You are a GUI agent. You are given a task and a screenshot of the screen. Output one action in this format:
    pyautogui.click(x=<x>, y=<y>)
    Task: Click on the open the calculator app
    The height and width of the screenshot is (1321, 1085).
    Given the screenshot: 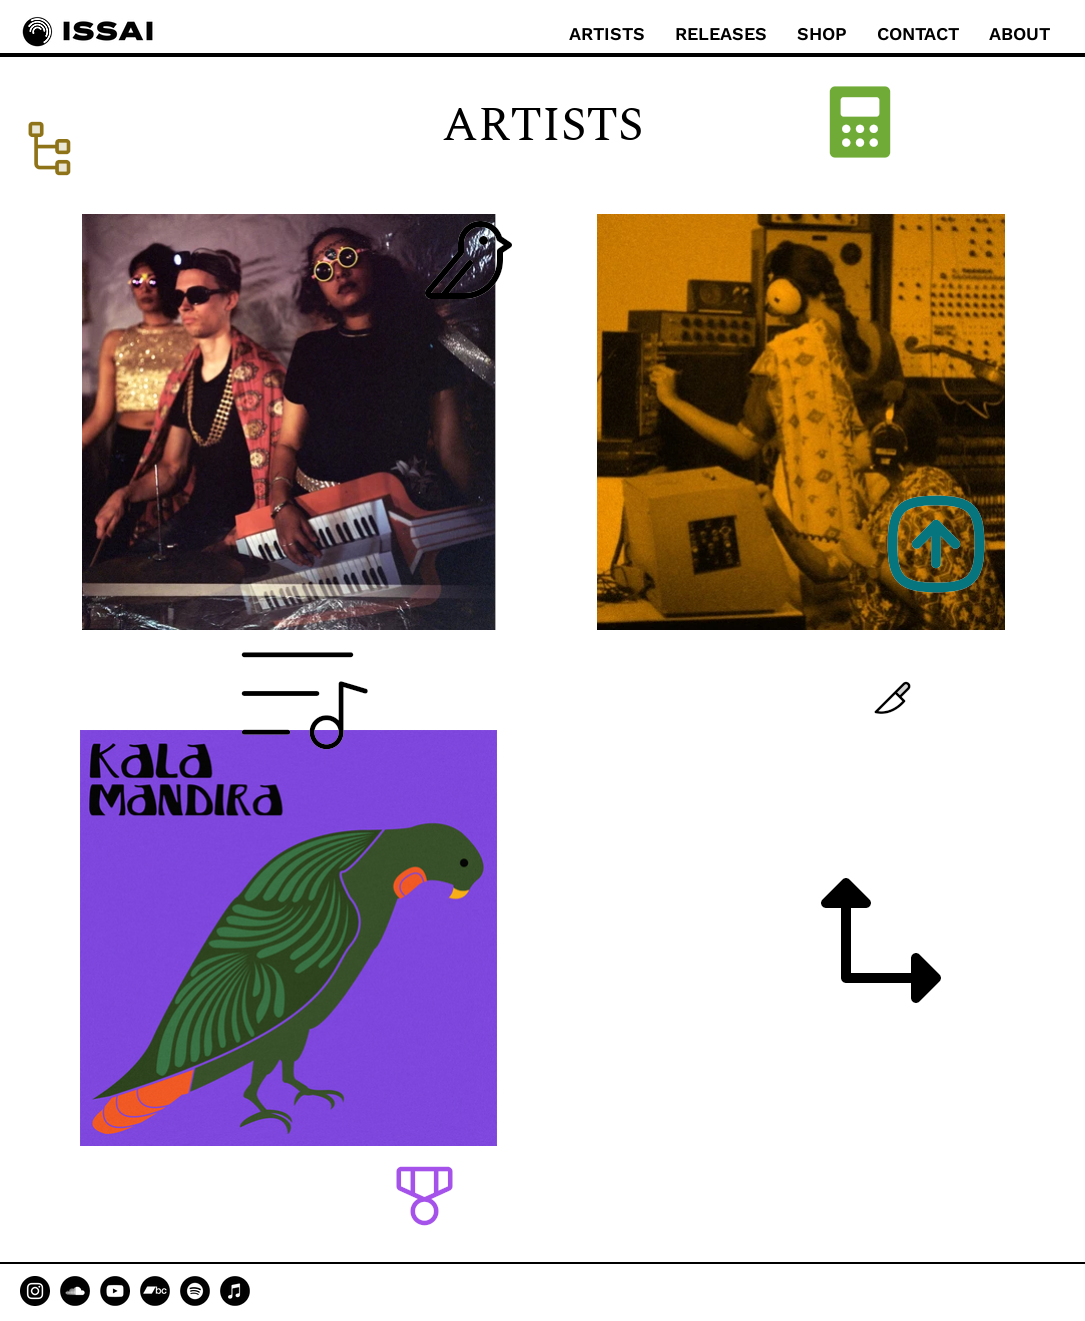 What is the action you would take?
    pyautogui.click(x=860, y=122)
    